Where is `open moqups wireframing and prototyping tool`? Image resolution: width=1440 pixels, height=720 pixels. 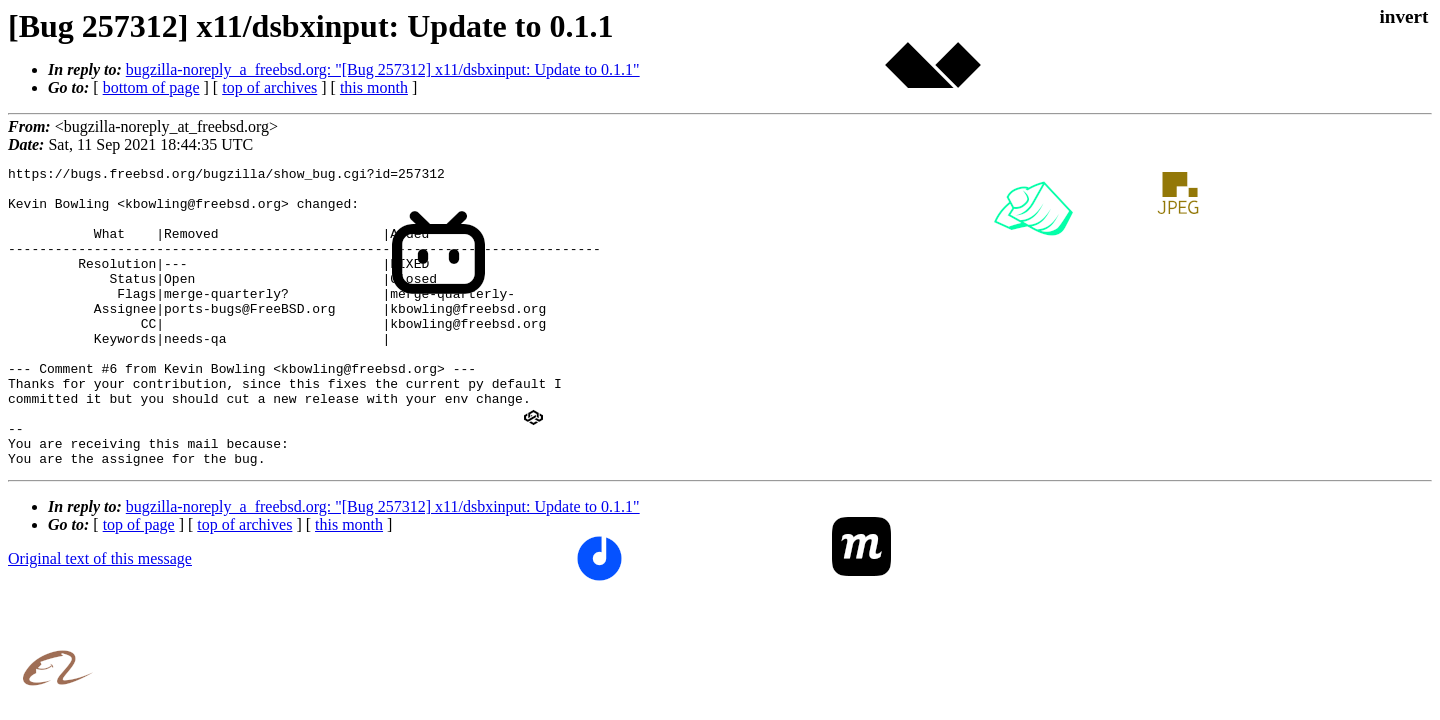
open moqups wireframing and prototyping tool is located at coordinates (861, 546).